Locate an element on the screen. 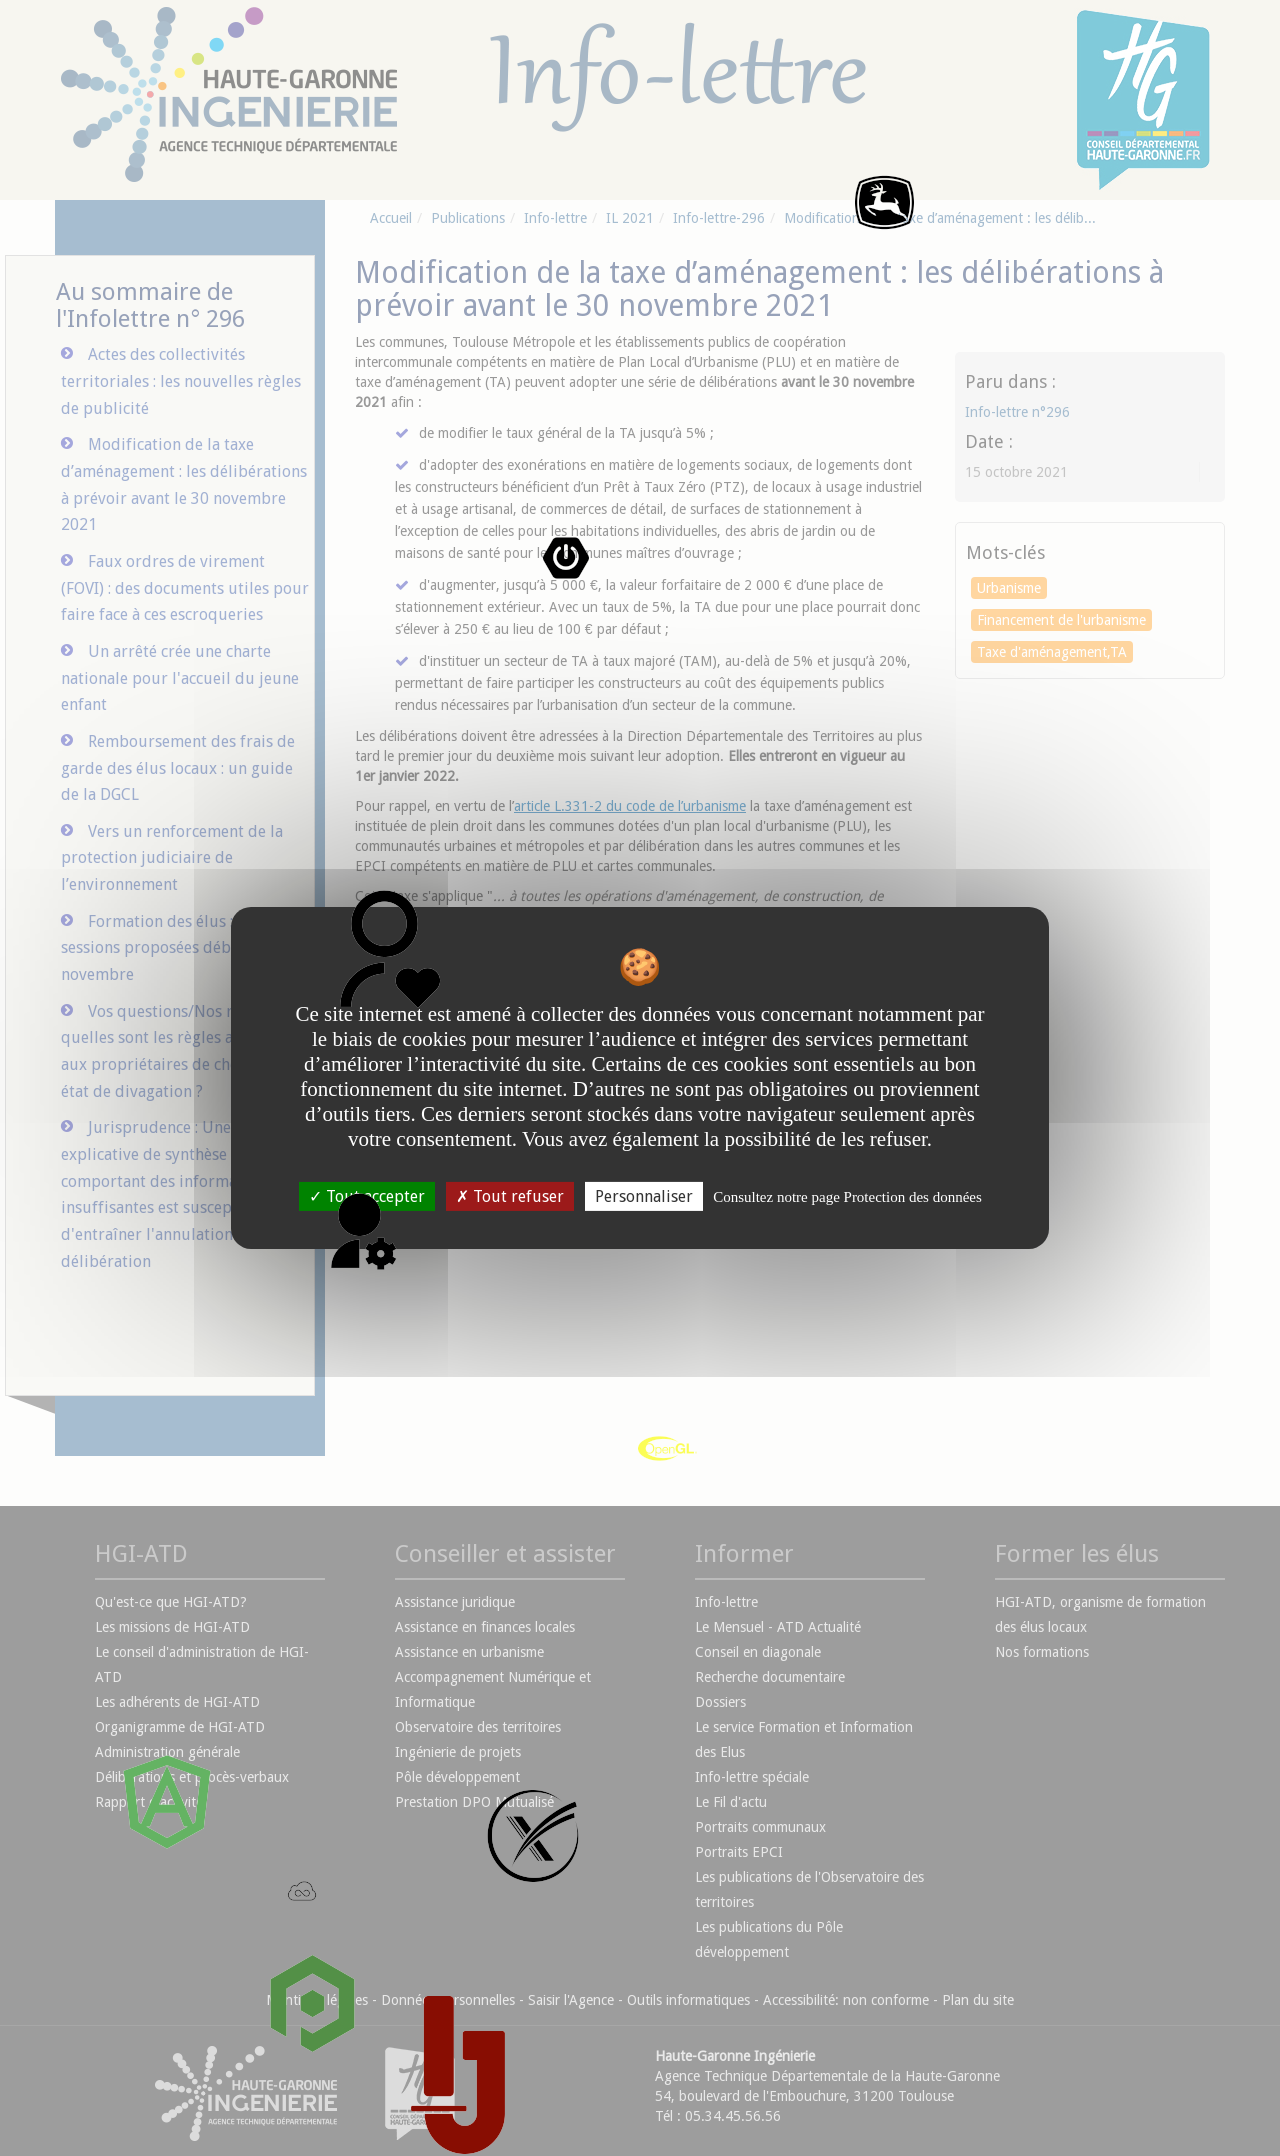 The width and height of the screenshot is (1280, 2156). open jsfiddle code editor is located at coordinates (302, 1891).